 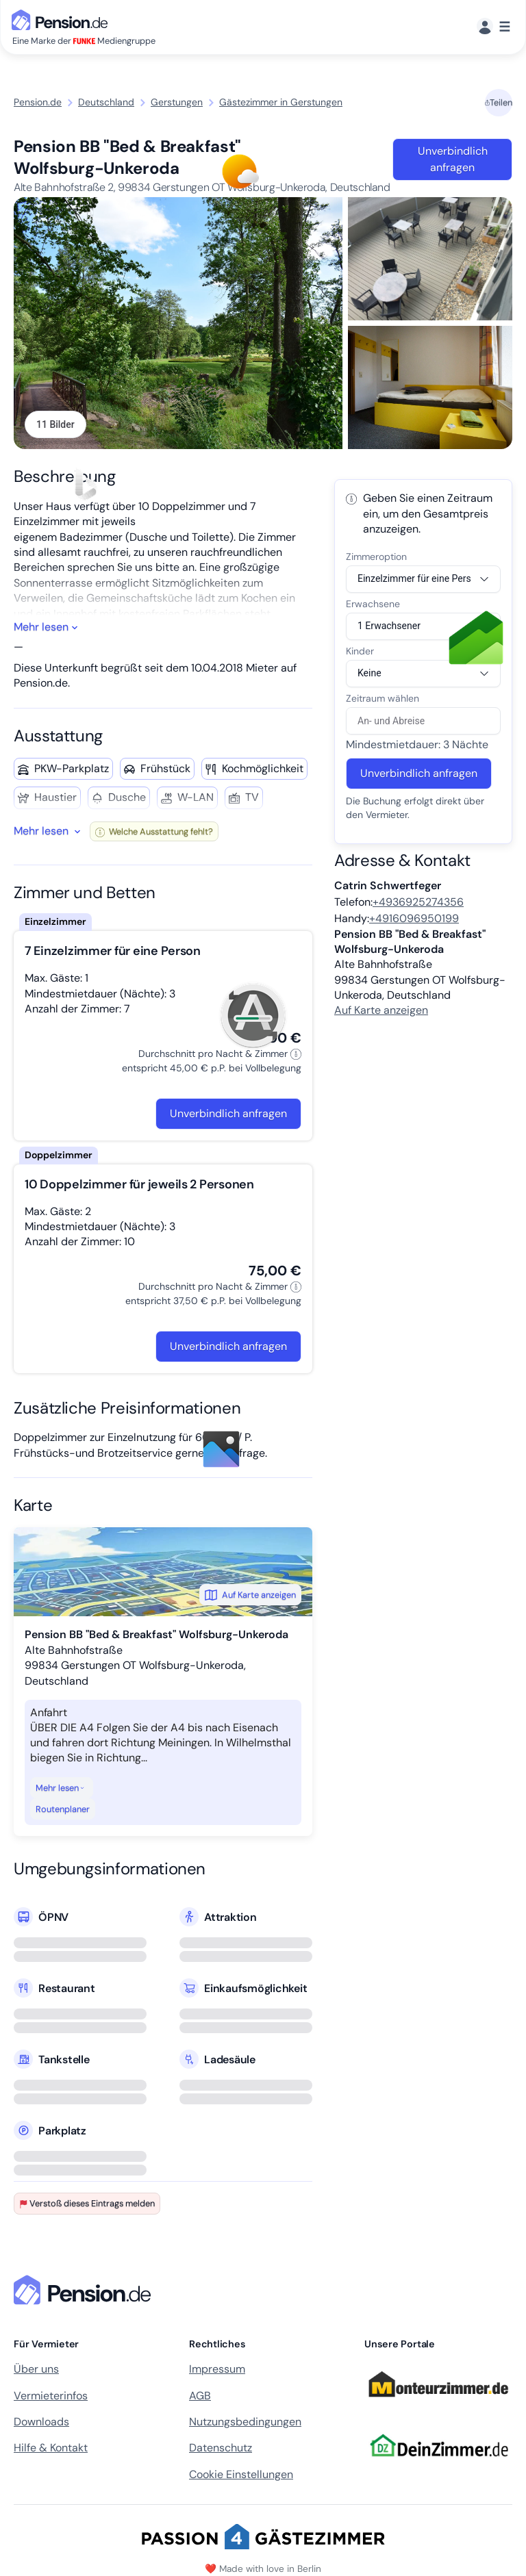 I want to click on open microsoft bing search app, so click(x=86, y=484).